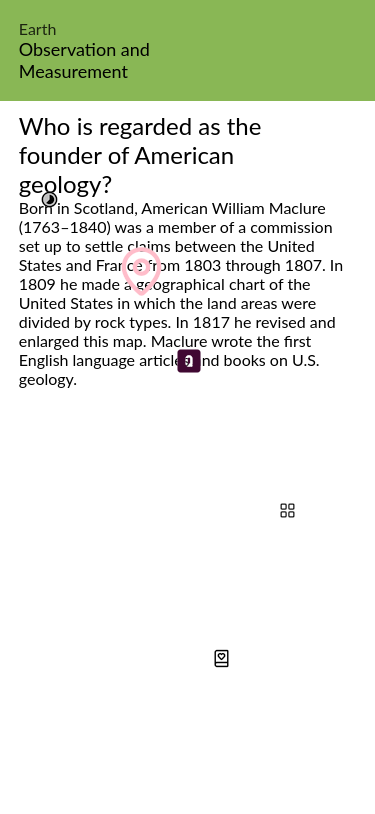 This screenshot has width=375, height=814. What do you see at coordinates (221, 658) in the screenshot?
I see `view your favorite books` at bounding box center [221, 658].